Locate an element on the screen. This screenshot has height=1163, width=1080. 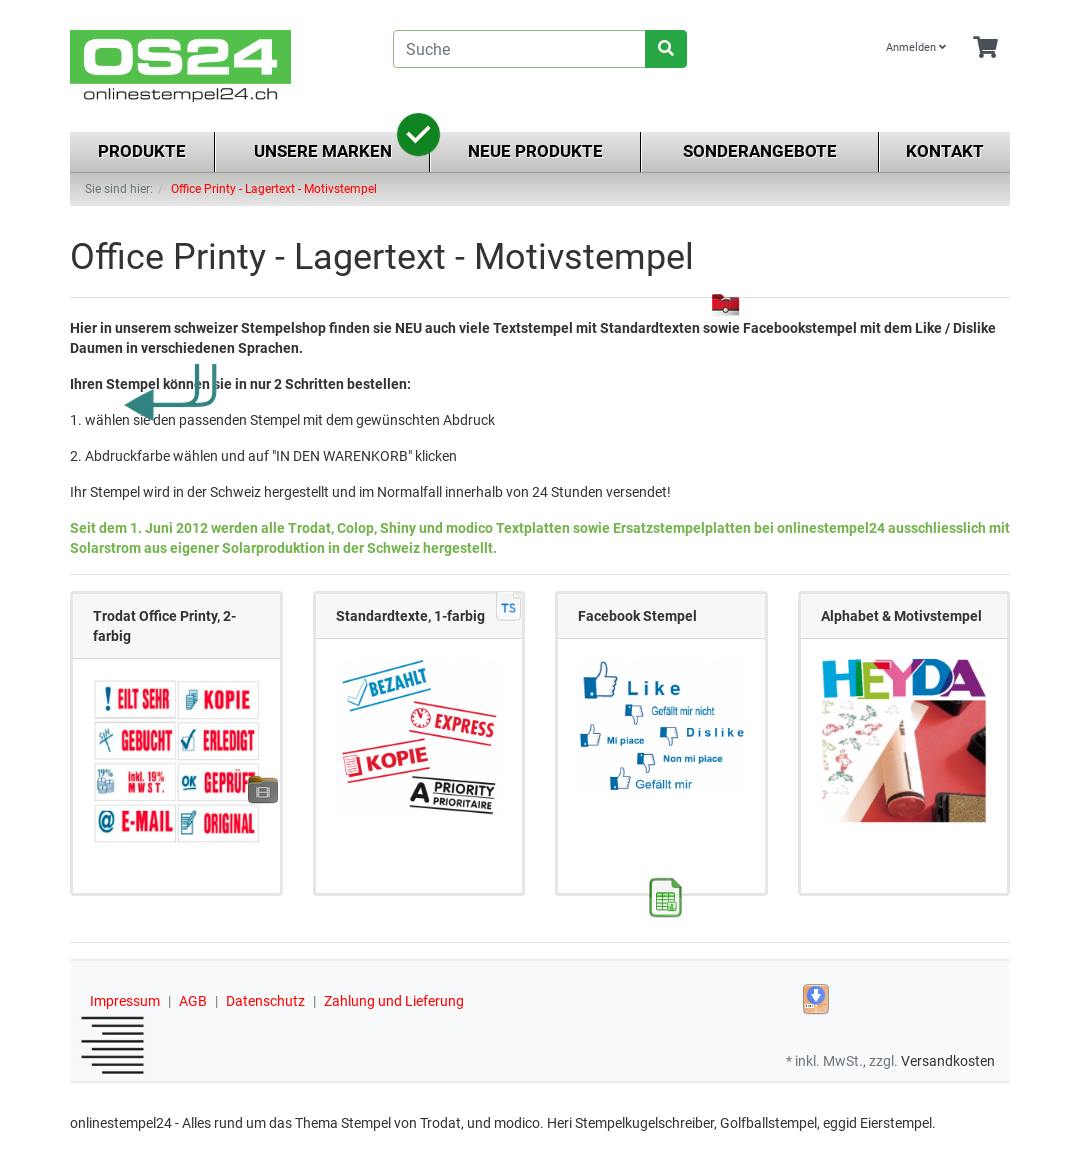
open pokémon-themed folder is located at coordinates (725, 305).